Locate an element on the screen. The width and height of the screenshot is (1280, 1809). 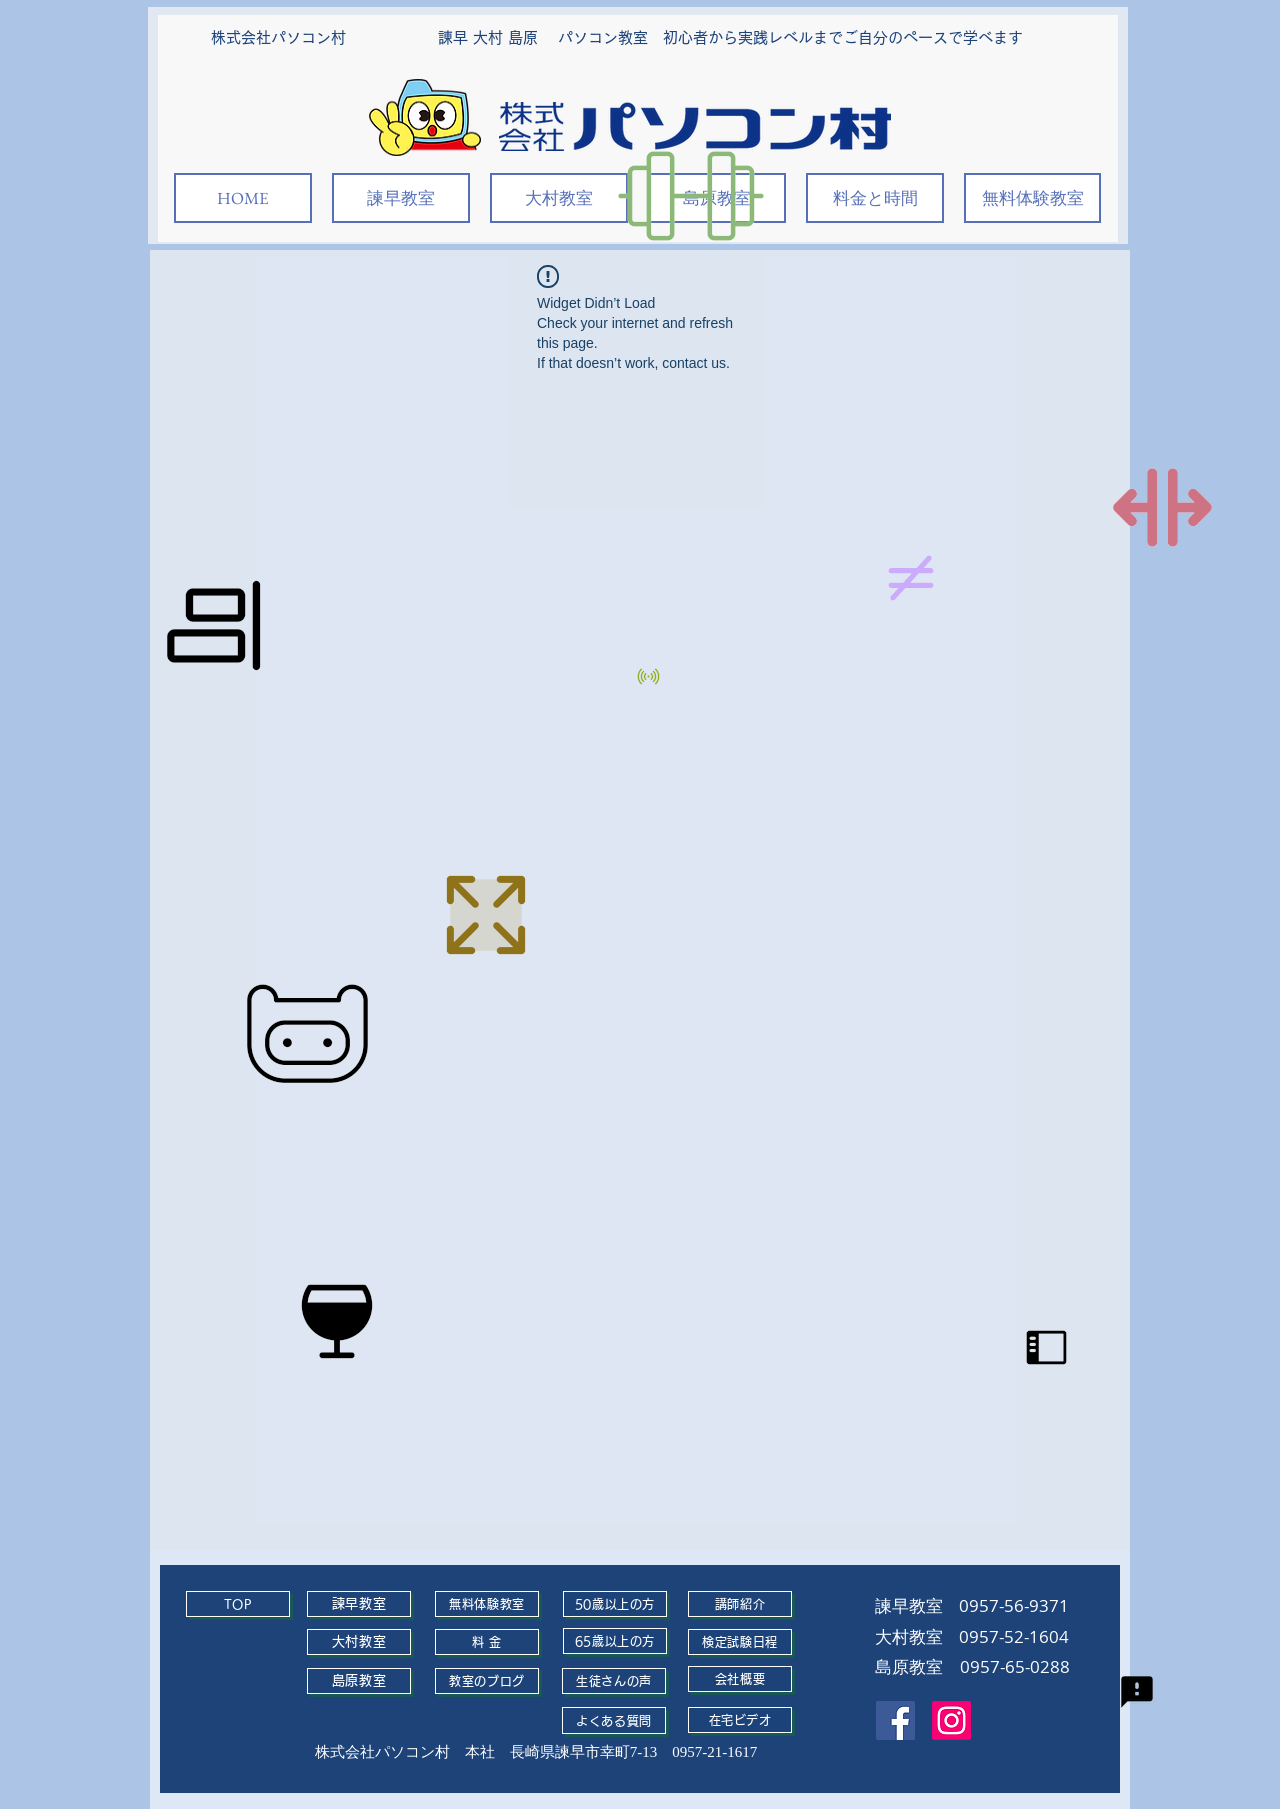
browse wine or spirits menu is located at coordinates (337, 1320).